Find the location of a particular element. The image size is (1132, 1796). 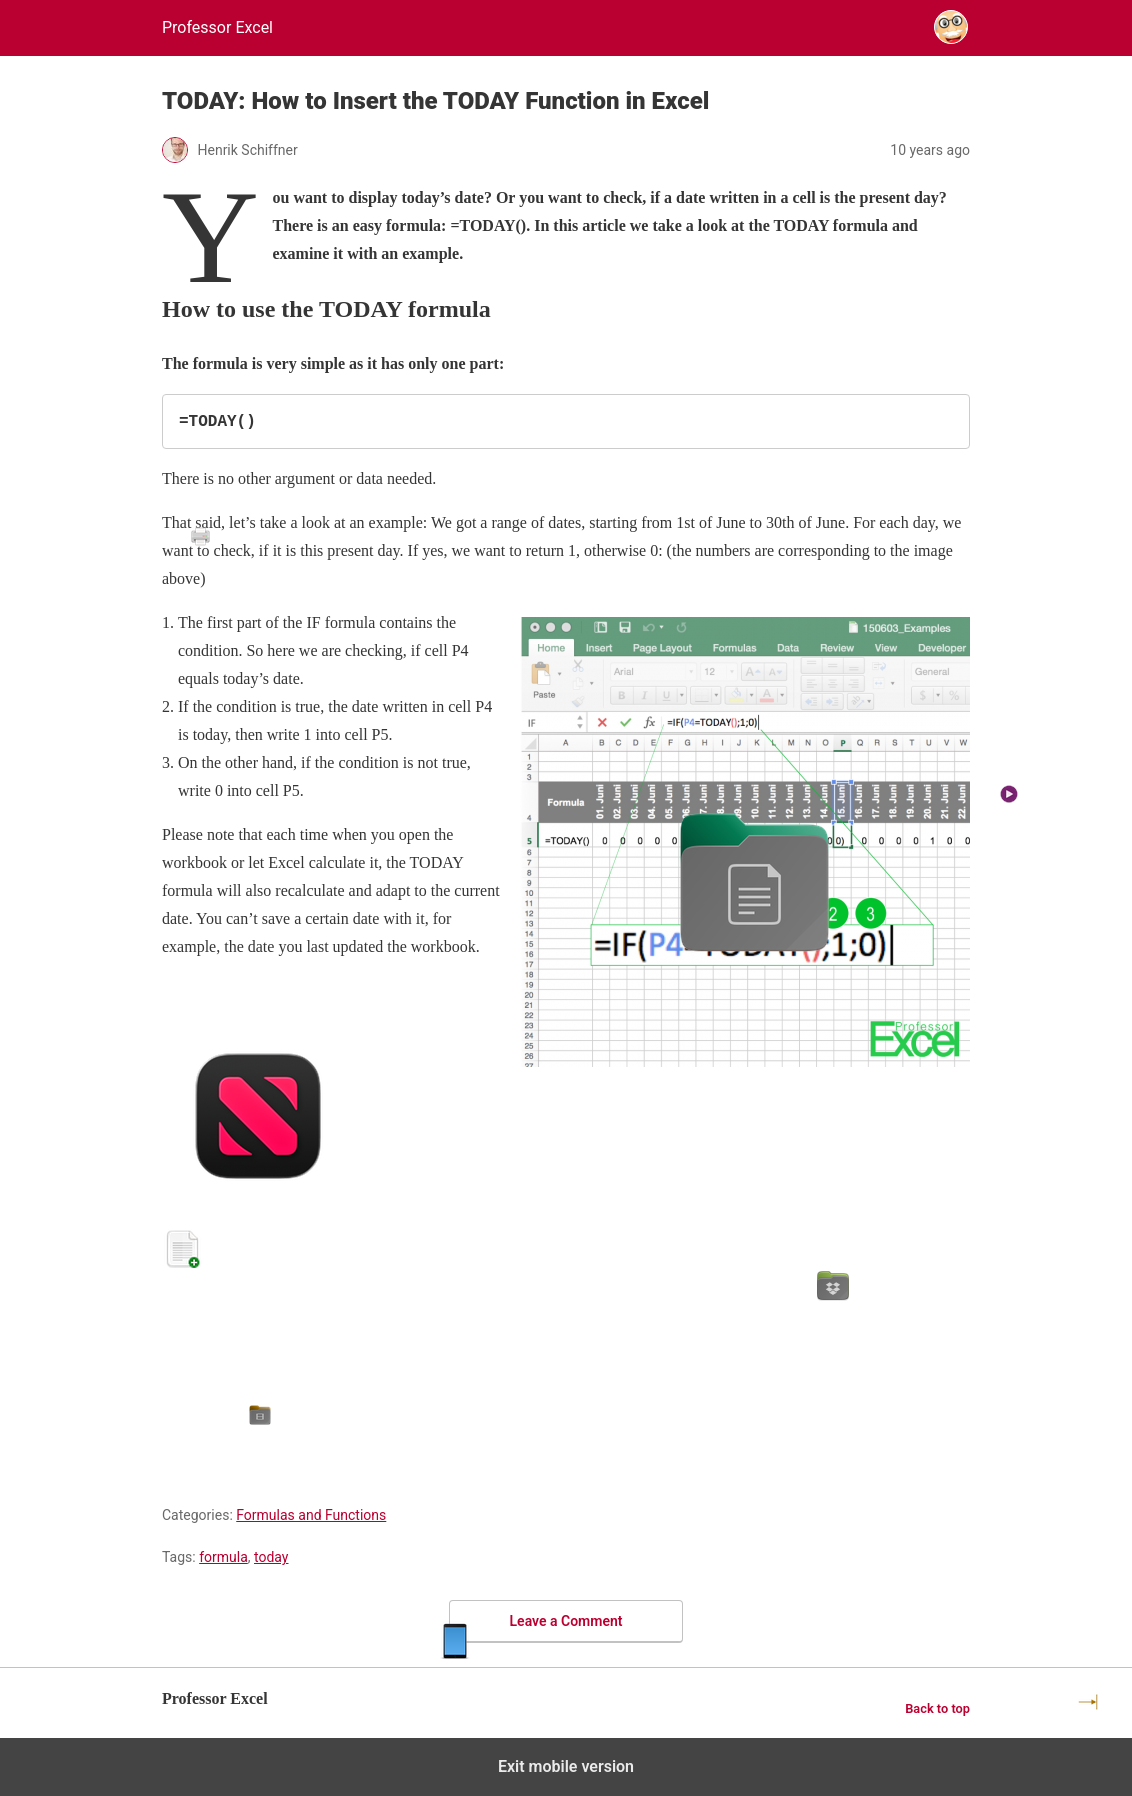

iPad Mini 3 device icon in system settings is located at coordinates (455, 1638).